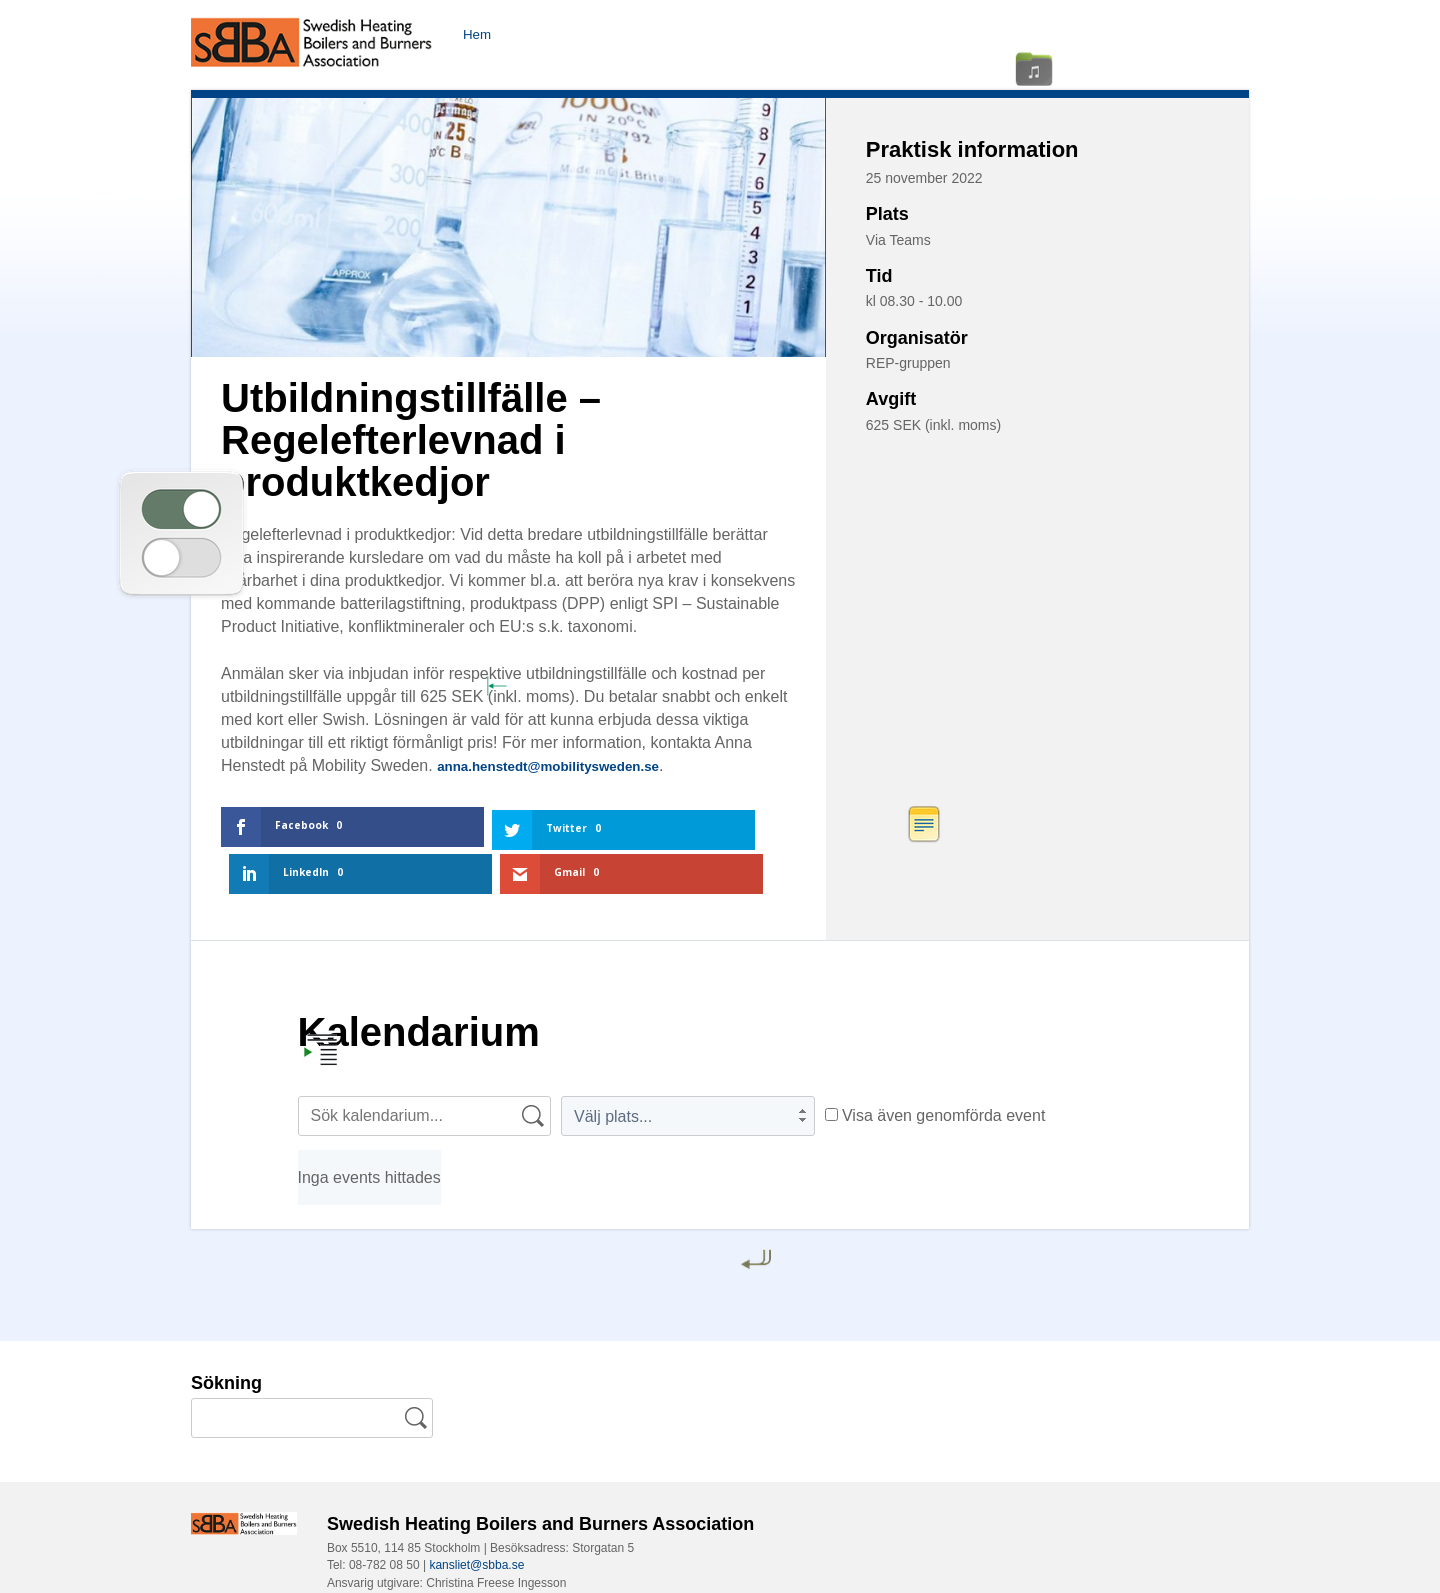  I want to click on open the notes application, so click(924, 824).